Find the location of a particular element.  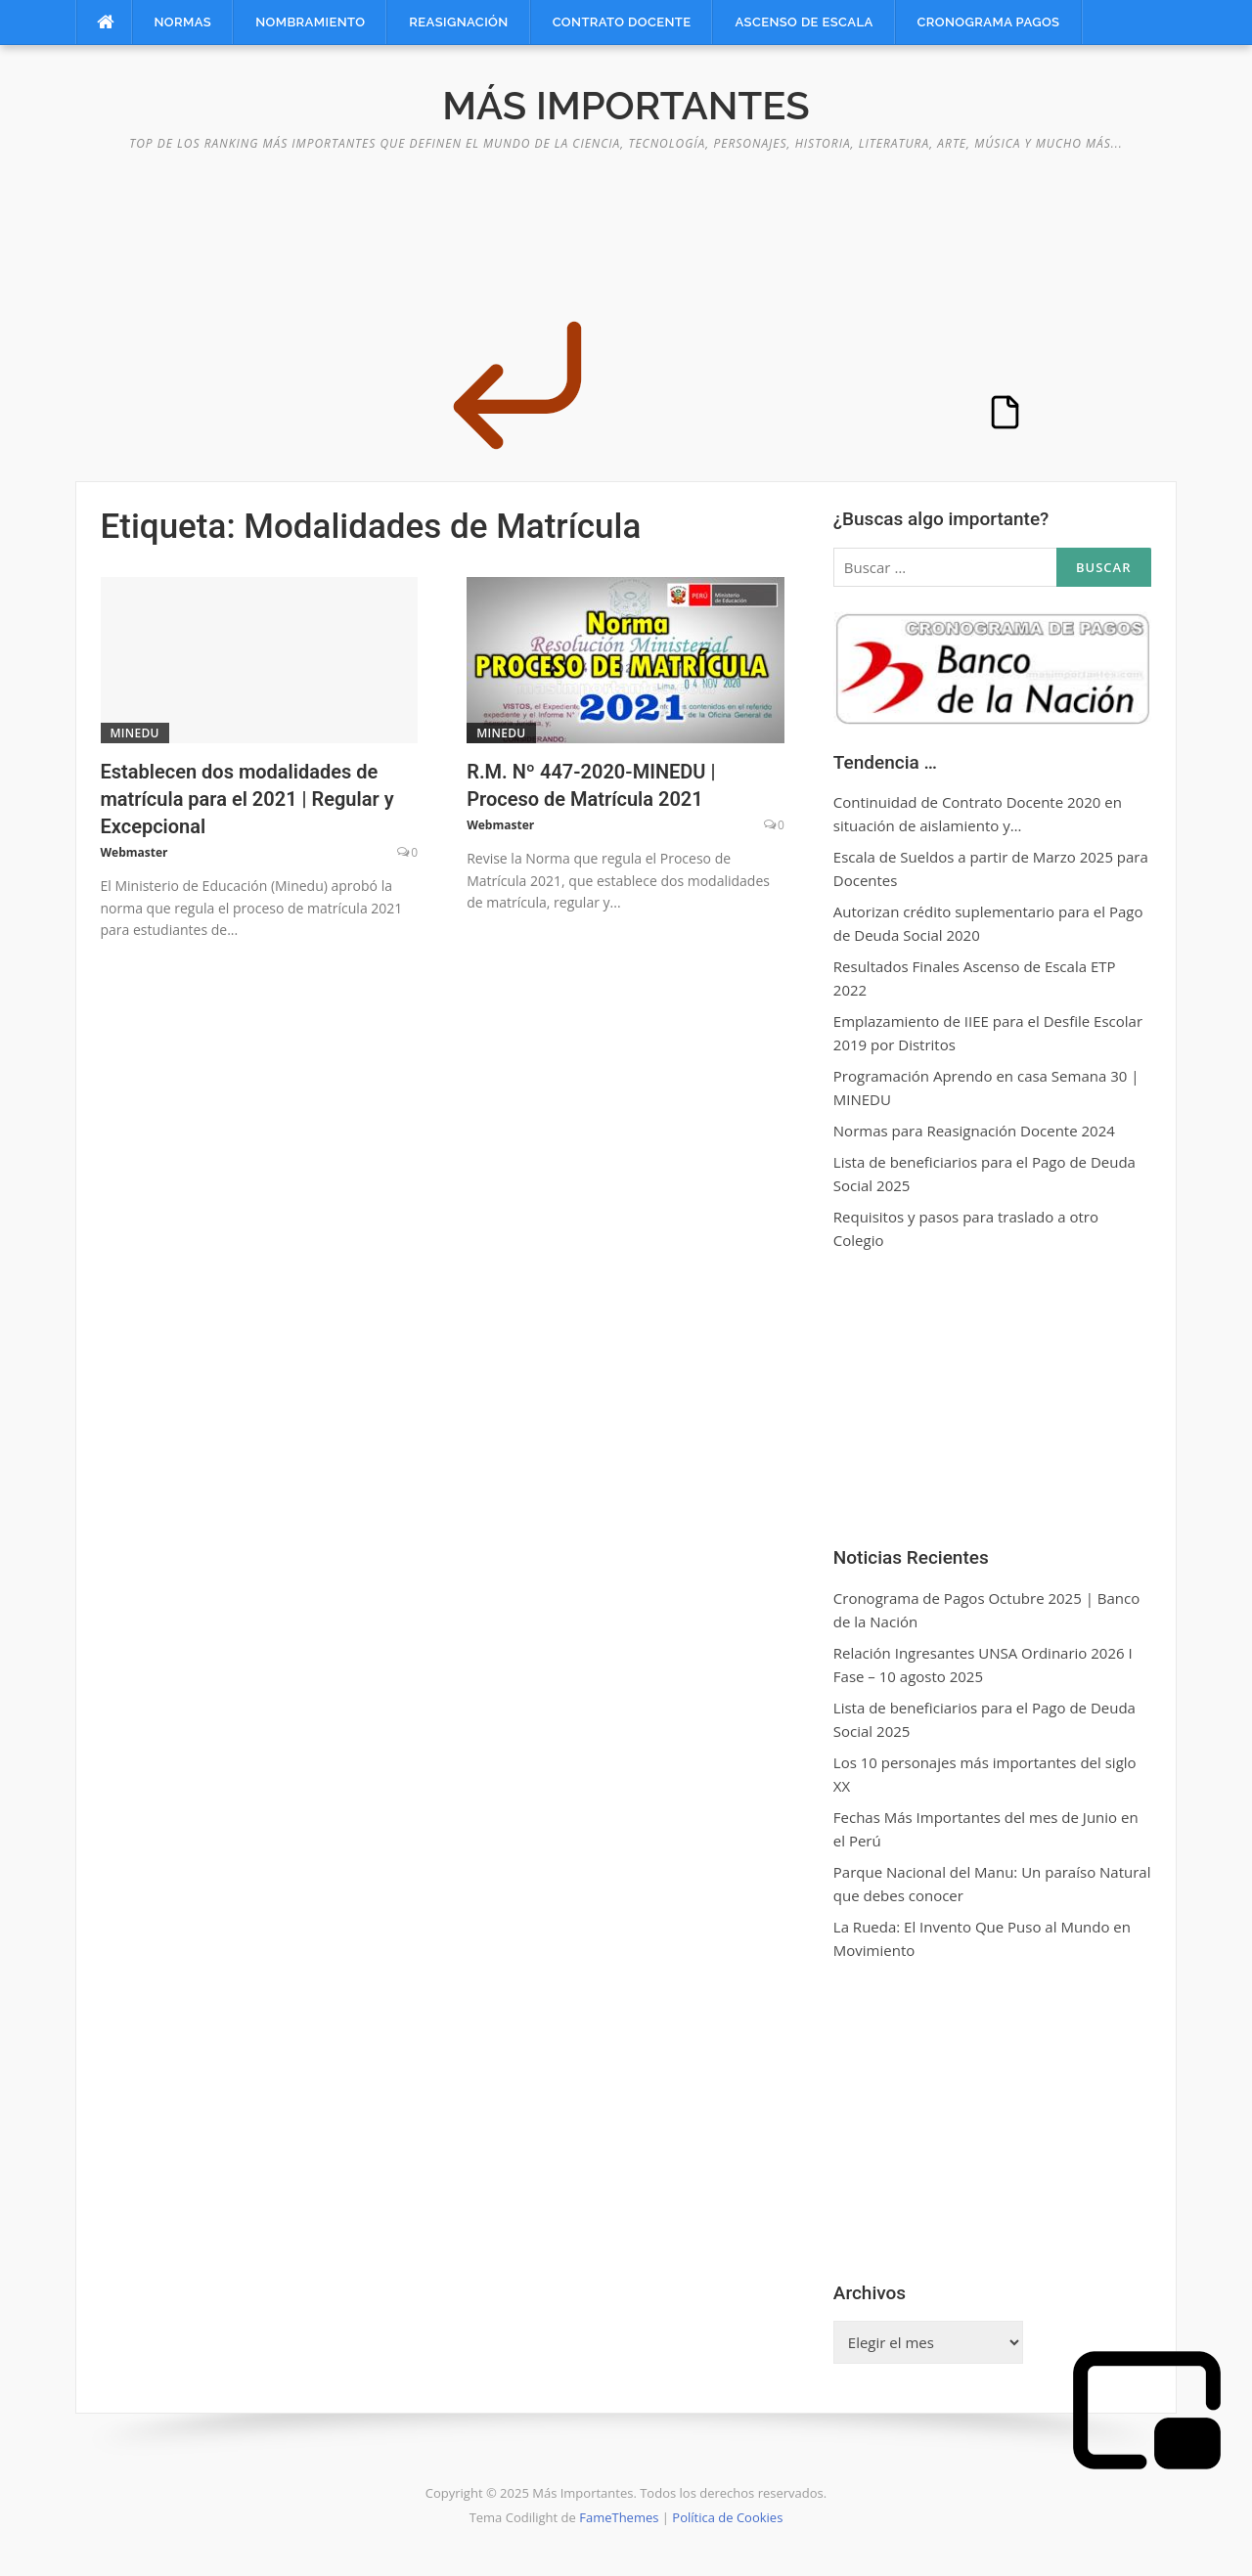

enable picture-in-picture mode is located at coordinates (1146, 2410).